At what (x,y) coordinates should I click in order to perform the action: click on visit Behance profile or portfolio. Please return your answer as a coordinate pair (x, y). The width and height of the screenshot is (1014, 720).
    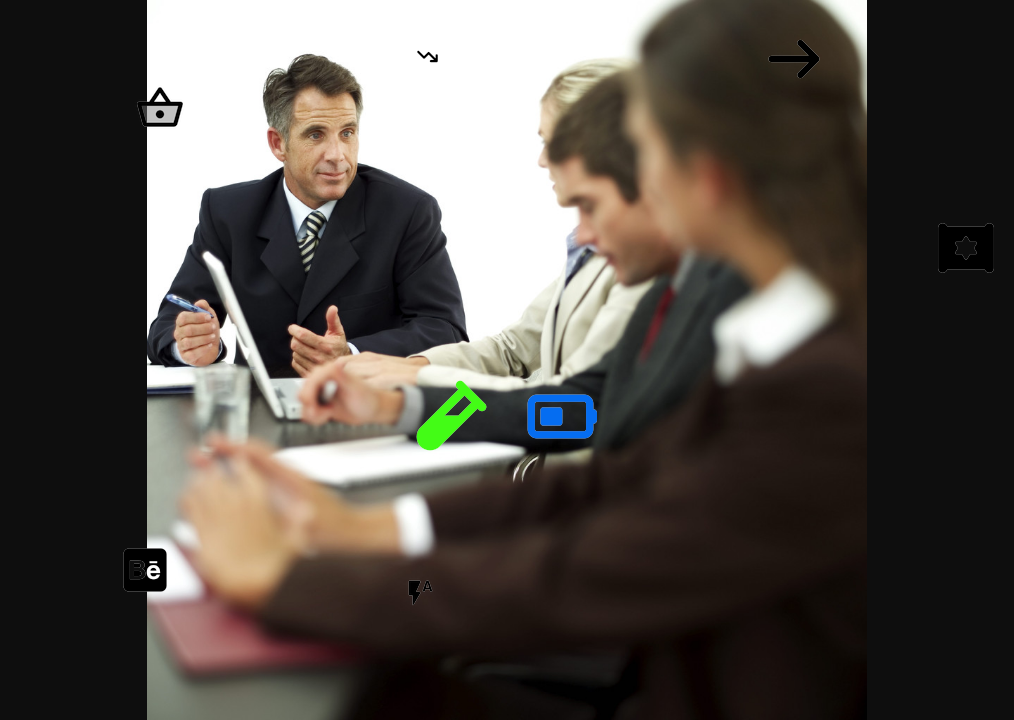
    Looking at the image, I should click on (145, 570).